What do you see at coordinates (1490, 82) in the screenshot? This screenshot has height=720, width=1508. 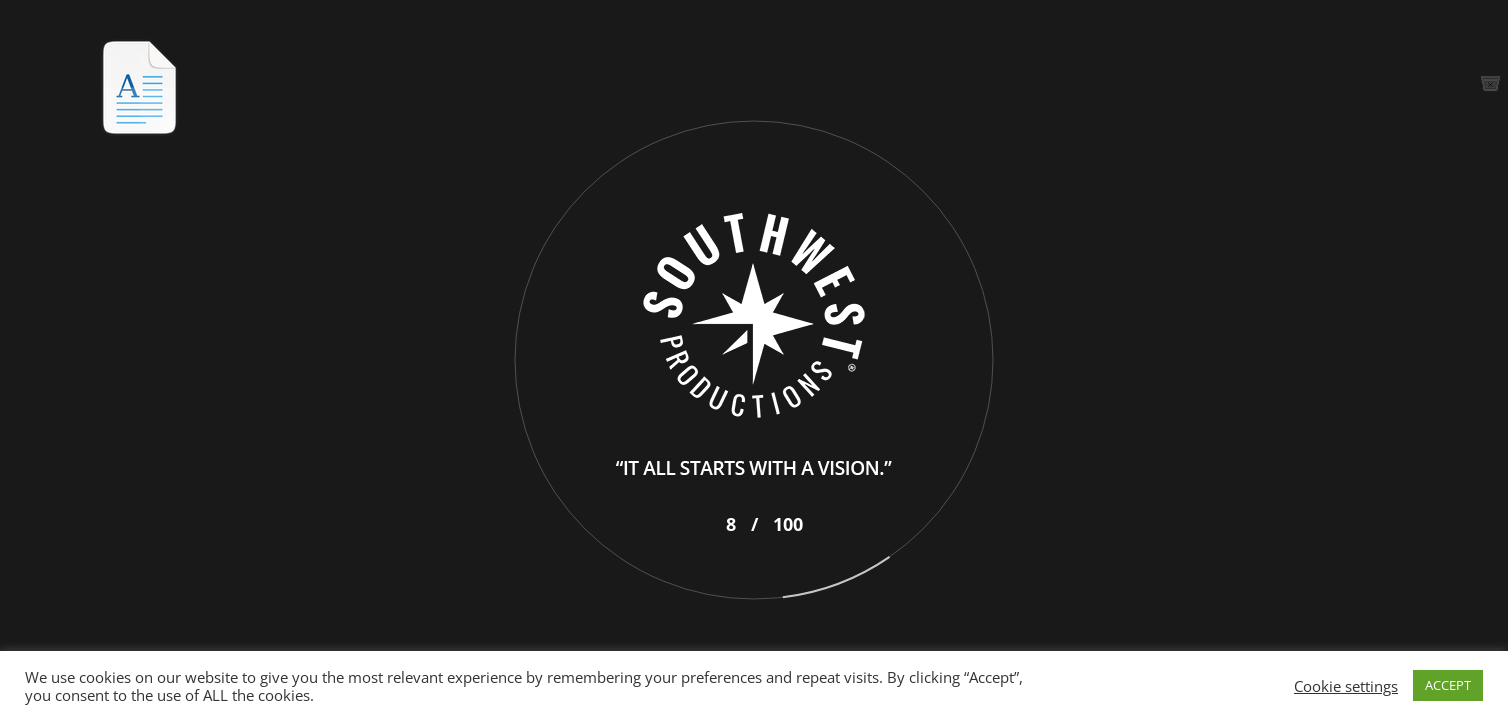 I see `access junk mail folder` at bounding box center [1490, 82].